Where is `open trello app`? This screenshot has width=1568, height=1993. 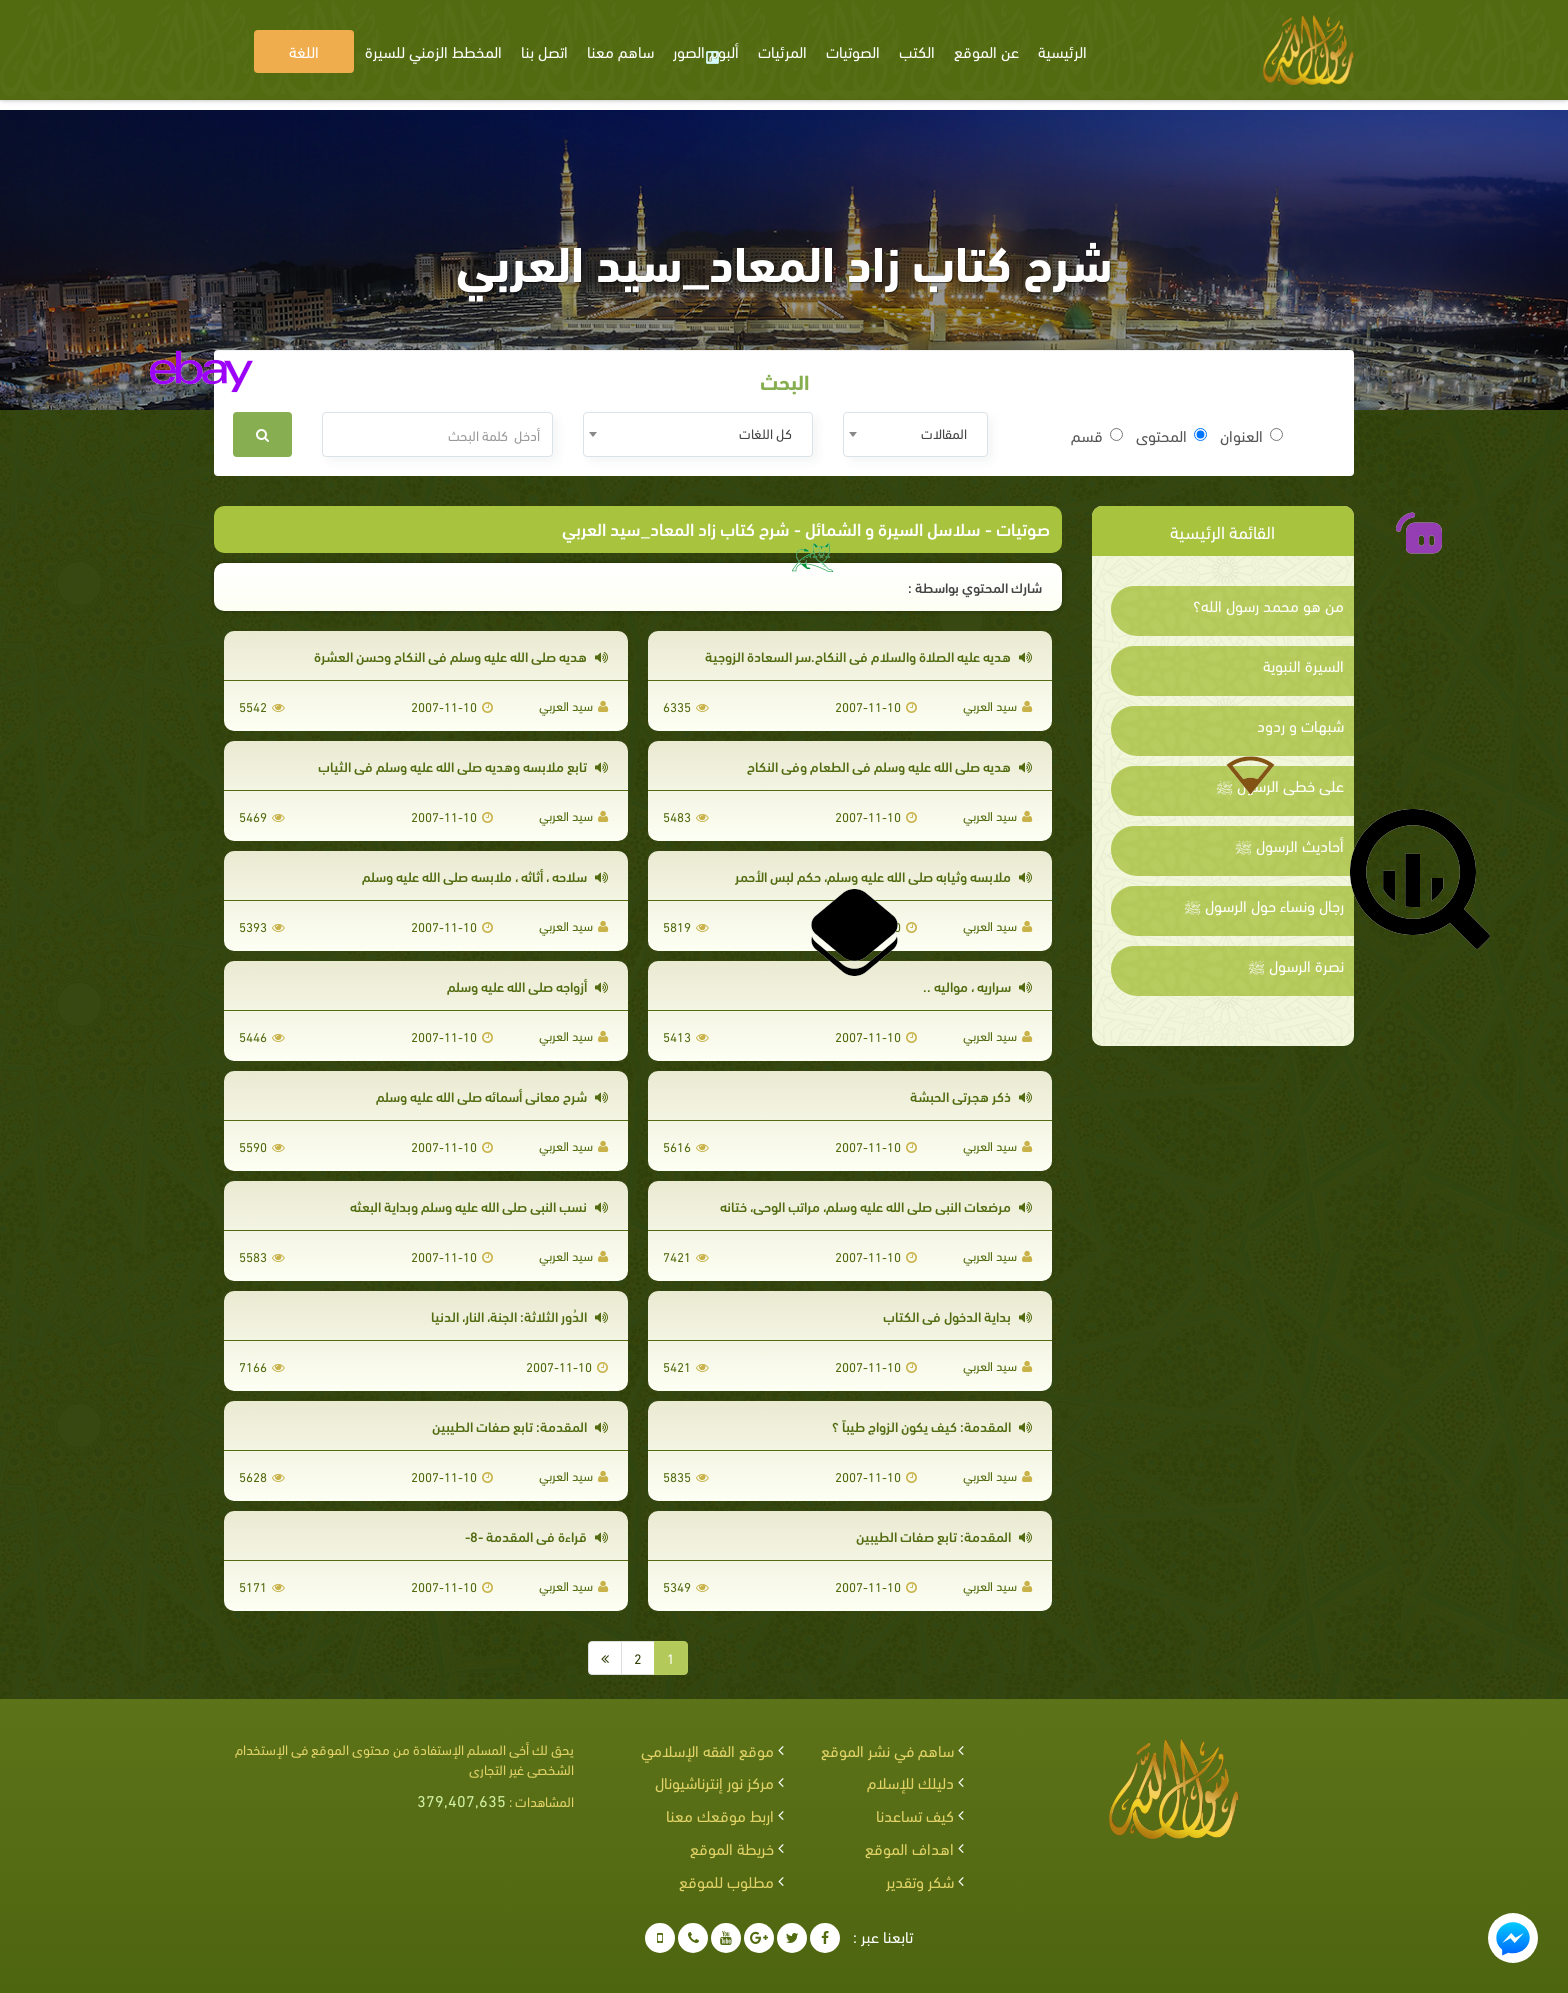 open trello app is located at coordinates (712, 57).